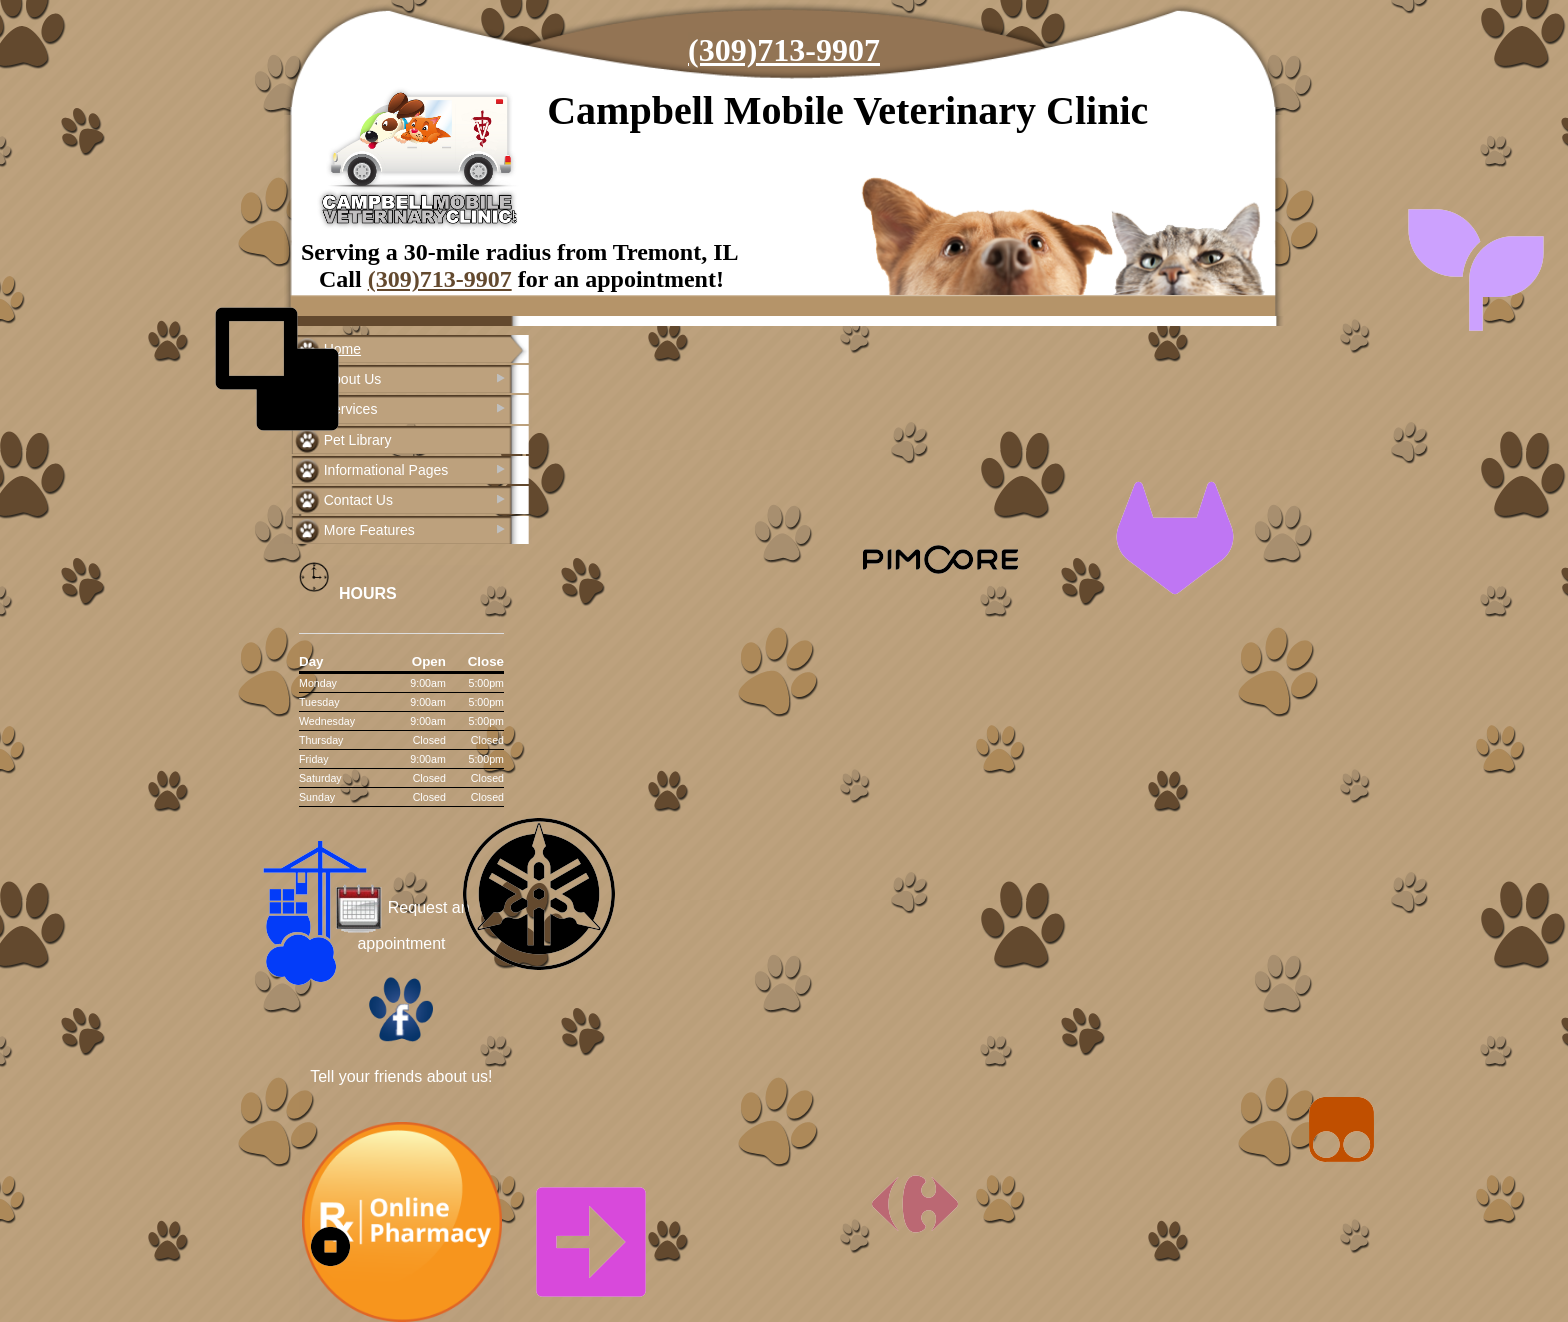 The height and width of the screenshot is (1322, 1568). Describe the element at coordinates (940, 559) in the screenshot. I see `pimcore platform logo` at that location.